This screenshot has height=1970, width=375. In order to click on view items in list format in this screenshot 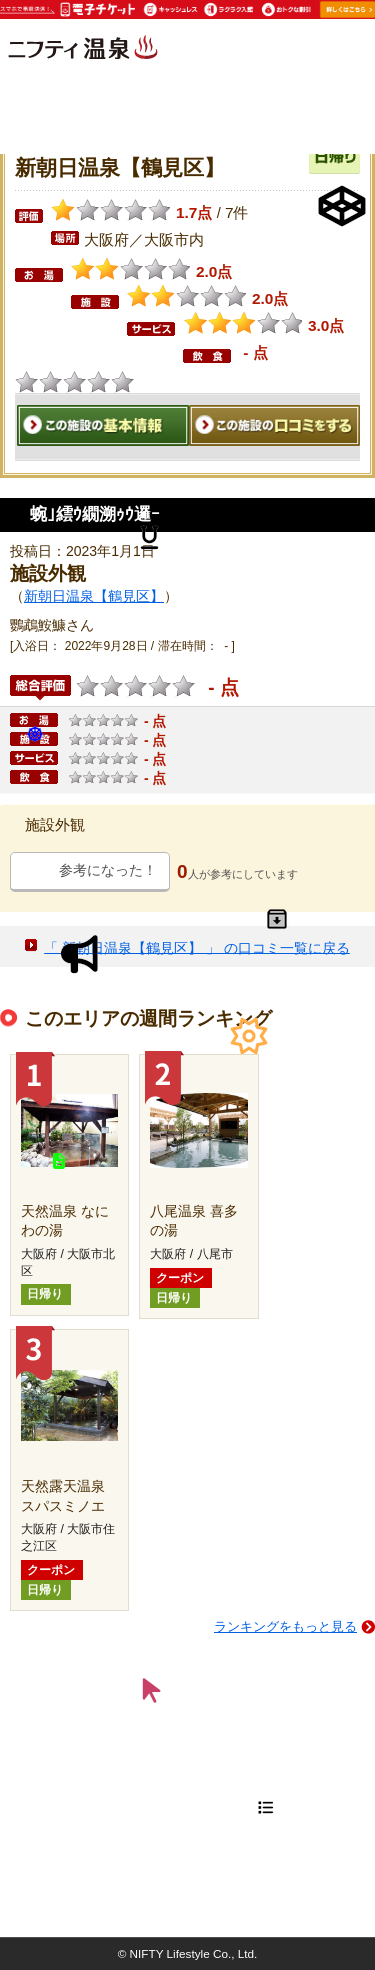, I will do `click(265, 1807)`.